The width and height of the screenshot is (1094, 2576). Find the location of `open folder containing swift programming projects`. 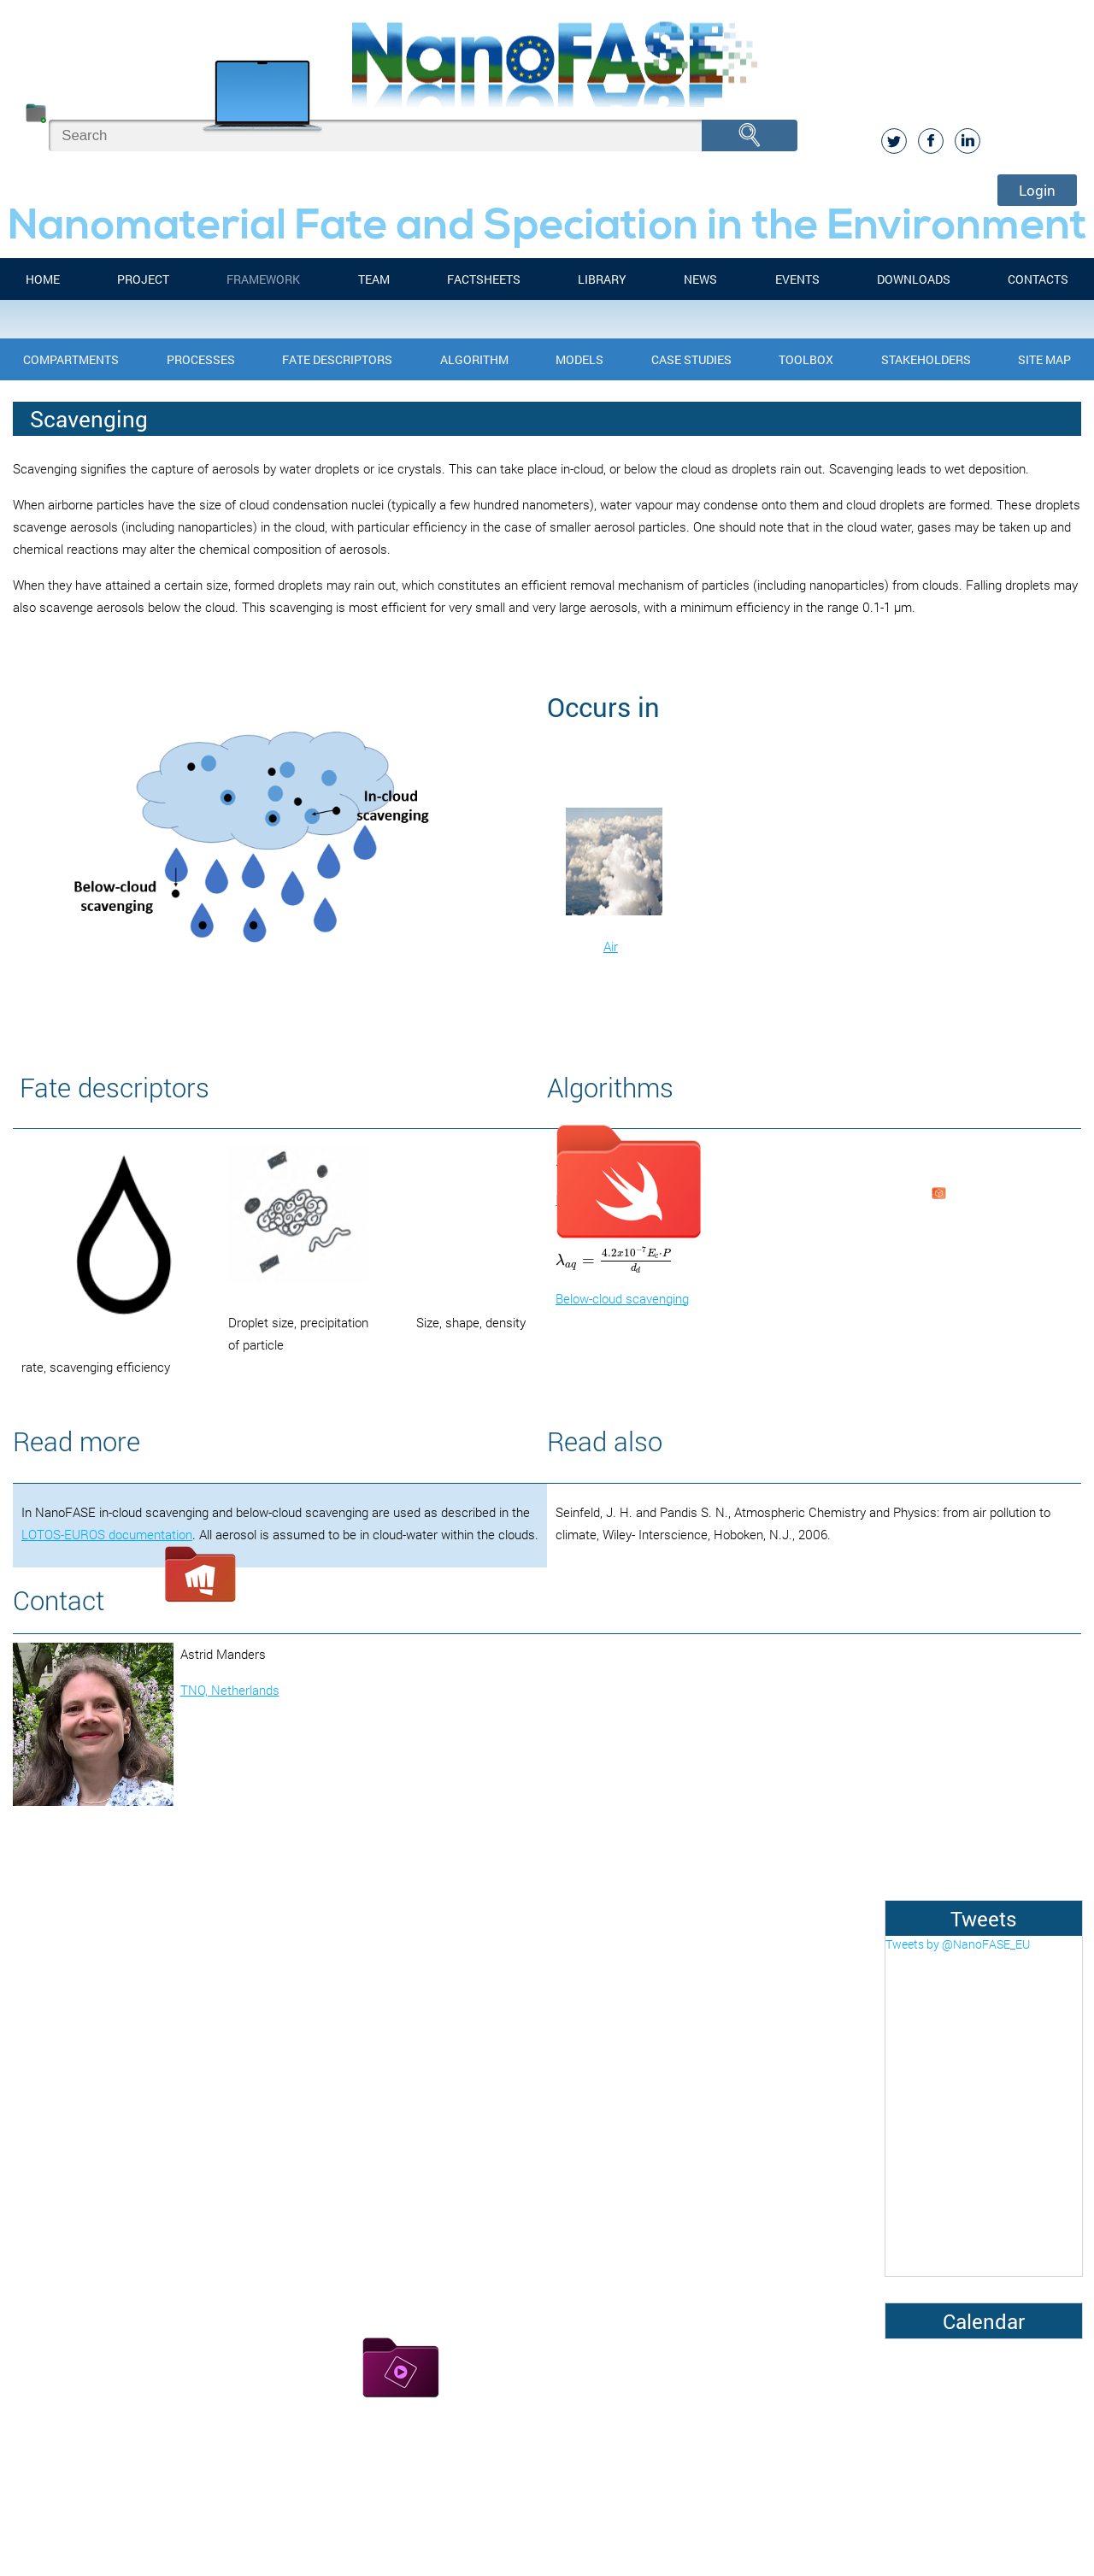

open folder containing swift programming projects is located at coordinates (628, 1185).